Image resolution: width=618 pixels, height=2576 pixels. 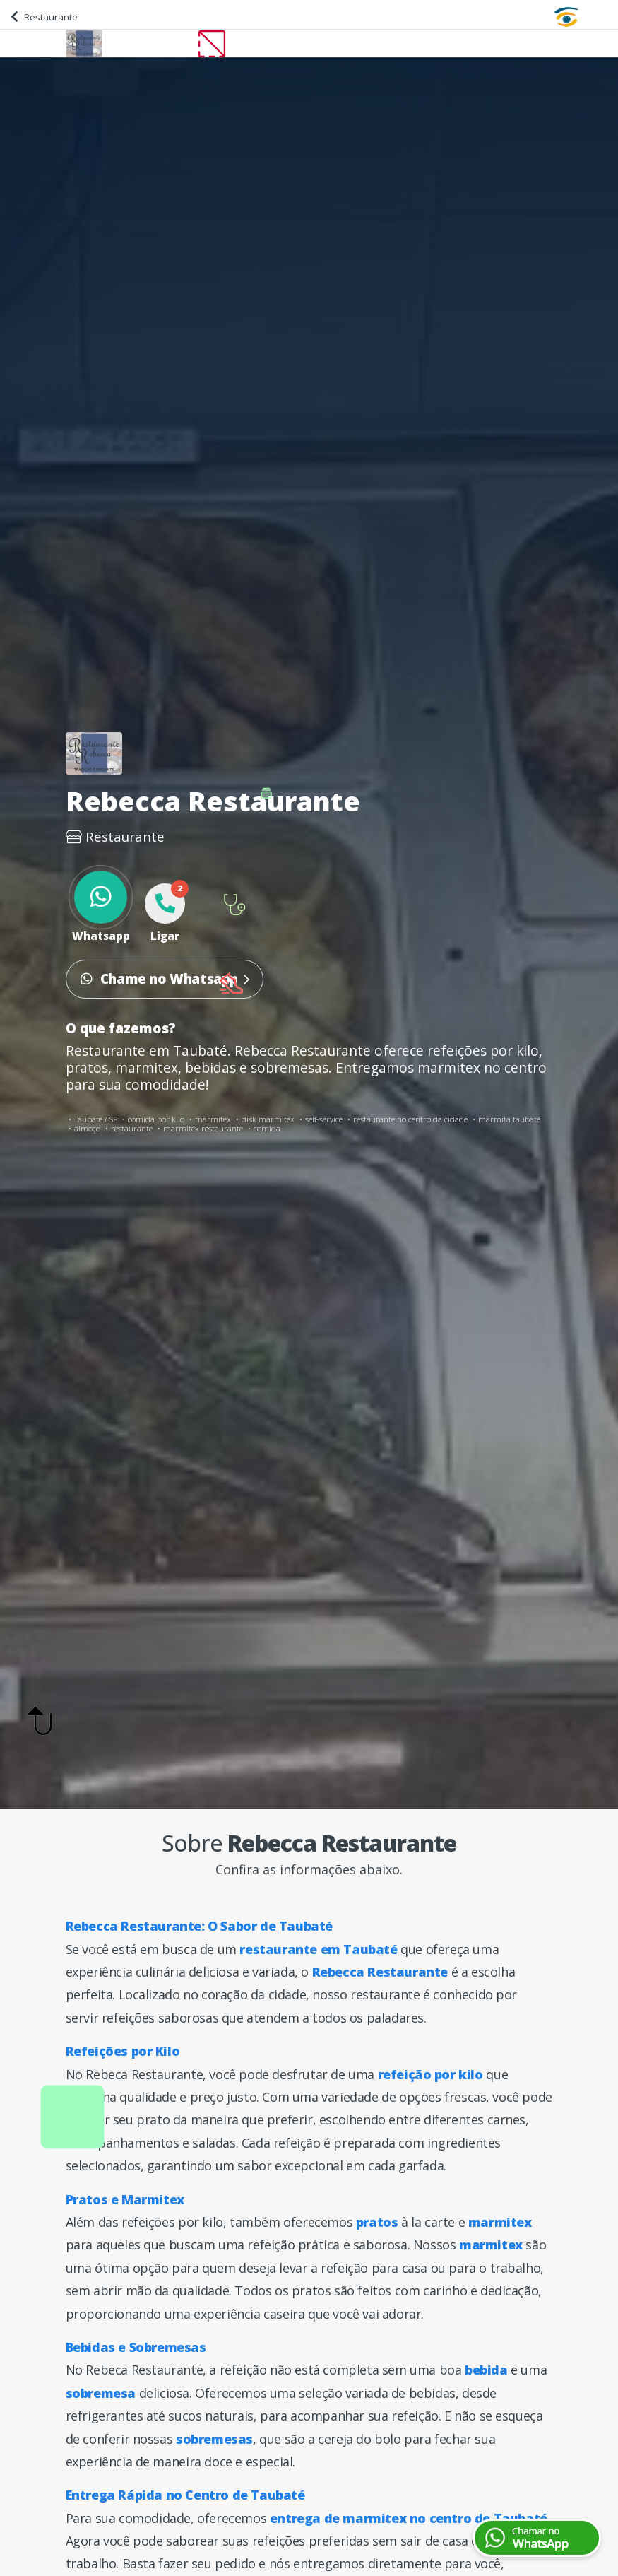 What do you see at coordinates (231, 984) in the screenshot?
I see `start a running or fitness activity` at bounding box center [231, 984].